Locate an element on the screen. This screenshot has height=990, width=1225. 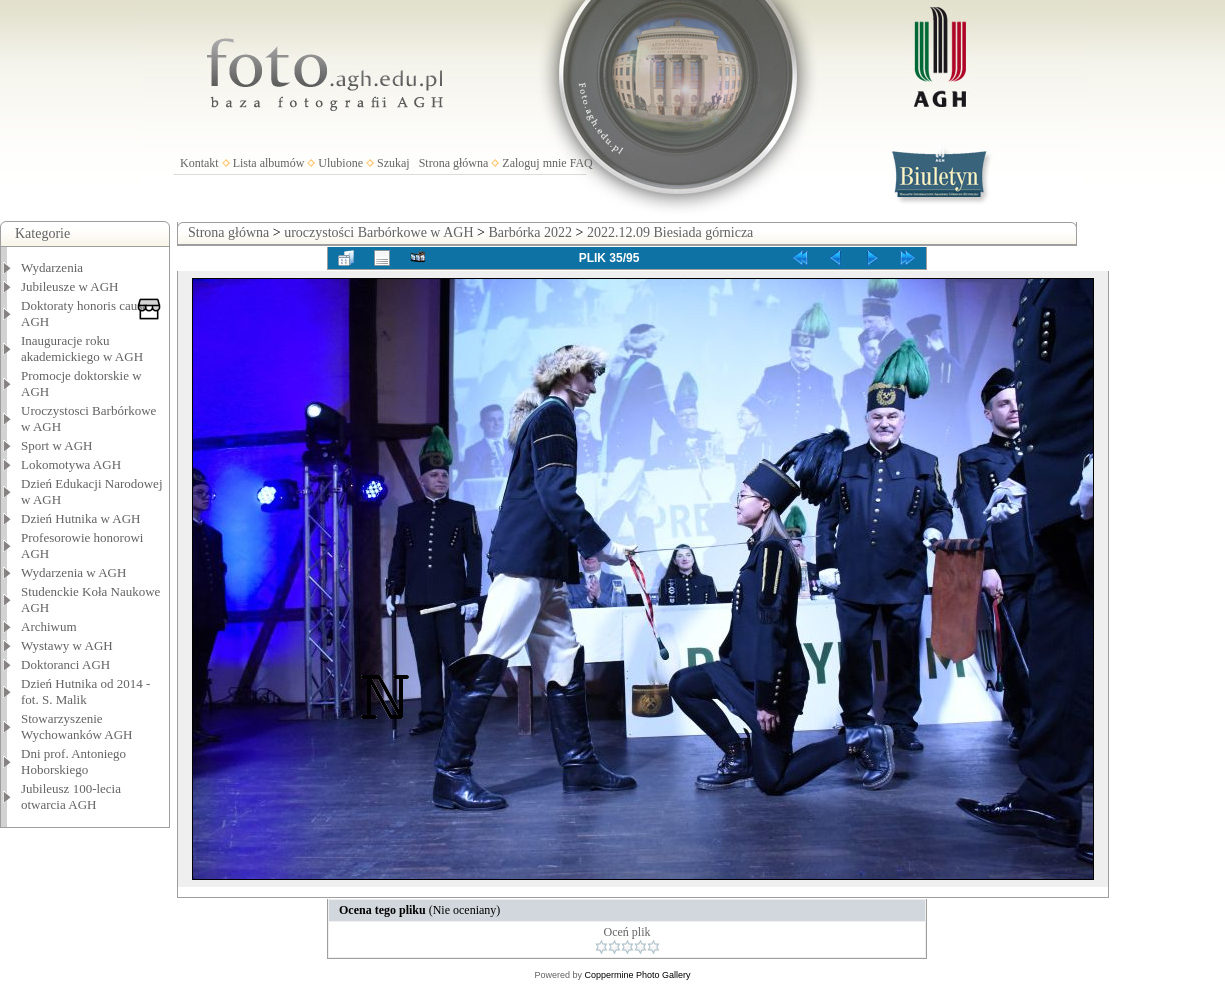
open Notion app is located at coordinates (385, 697).